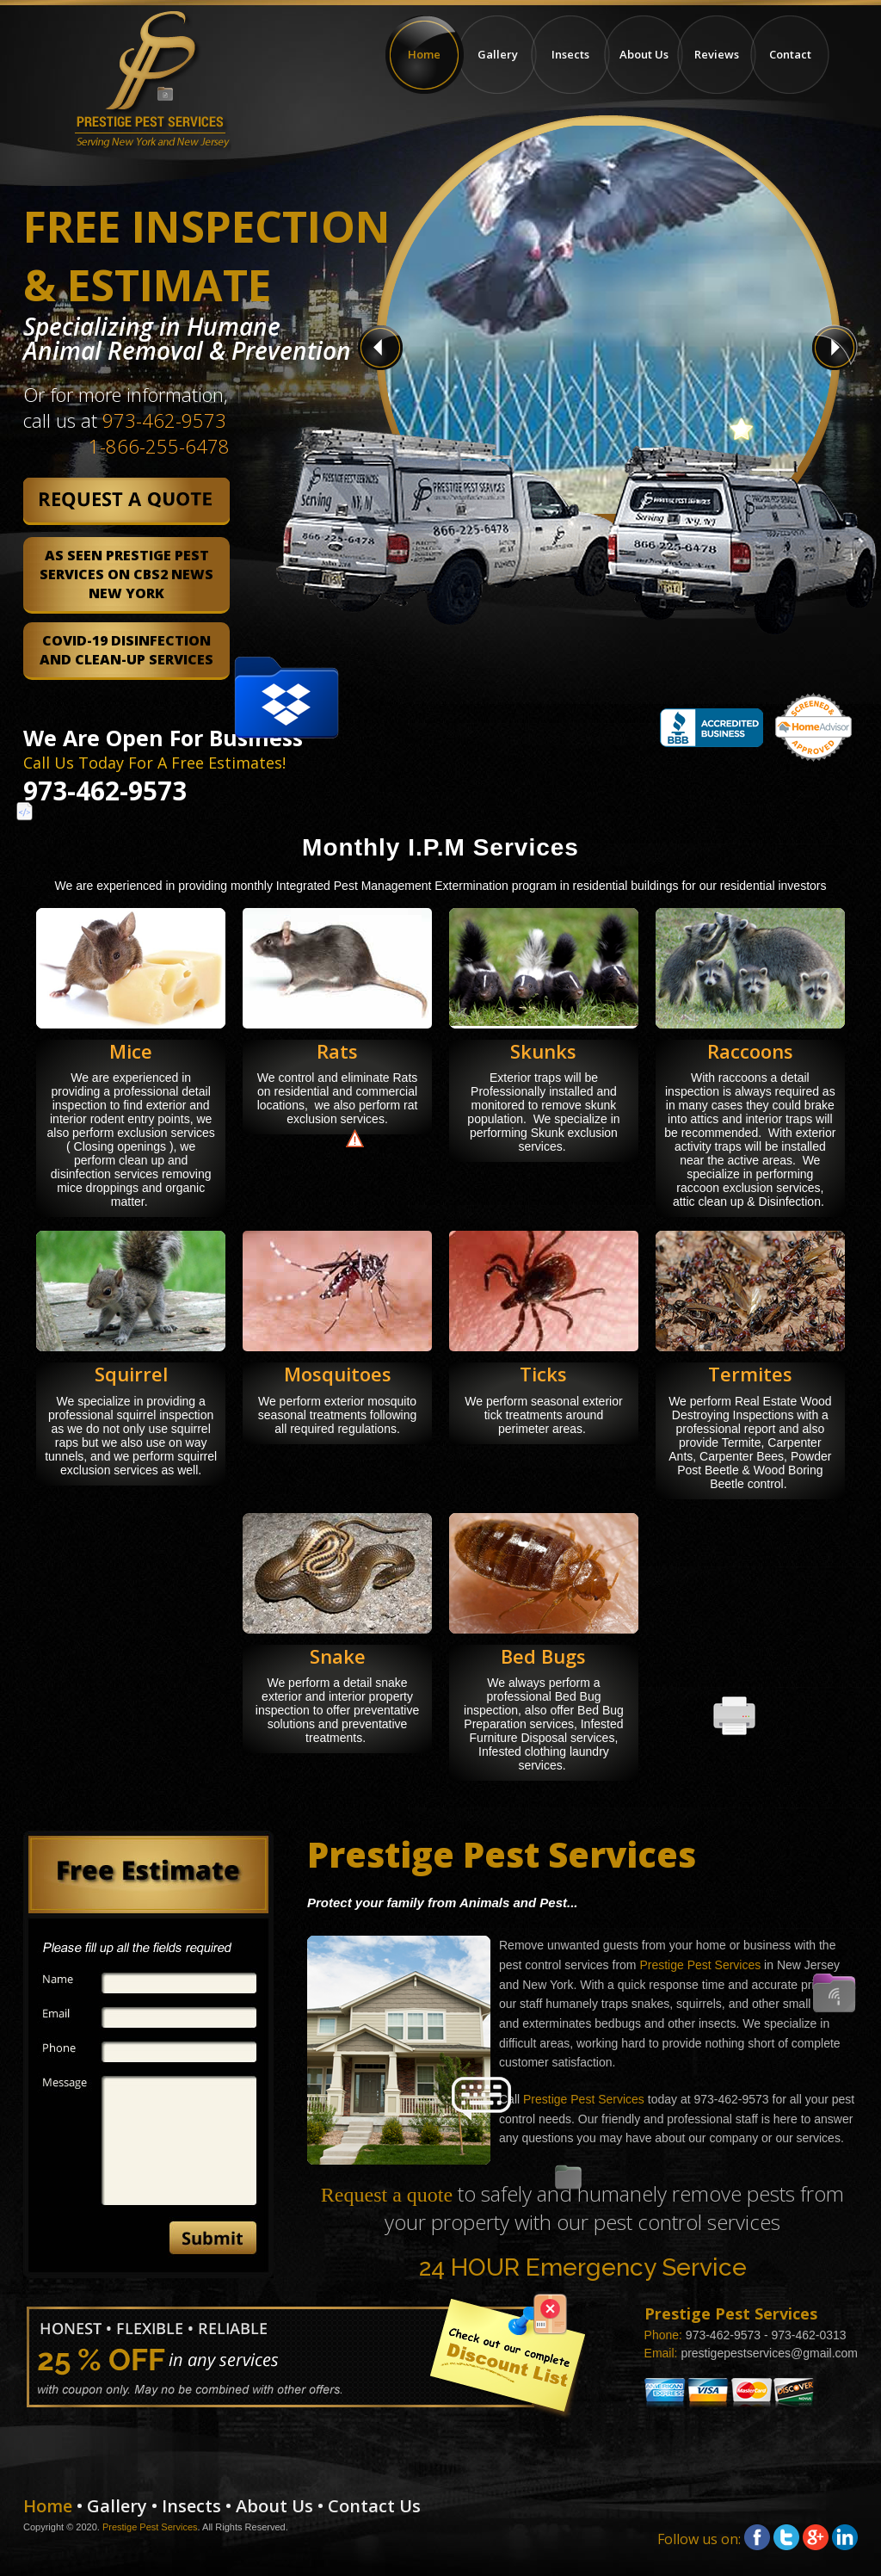 The height and width of the screenshot is (2576, 881). I want to click on open your Dropbox synced folder, so click(286, 700).